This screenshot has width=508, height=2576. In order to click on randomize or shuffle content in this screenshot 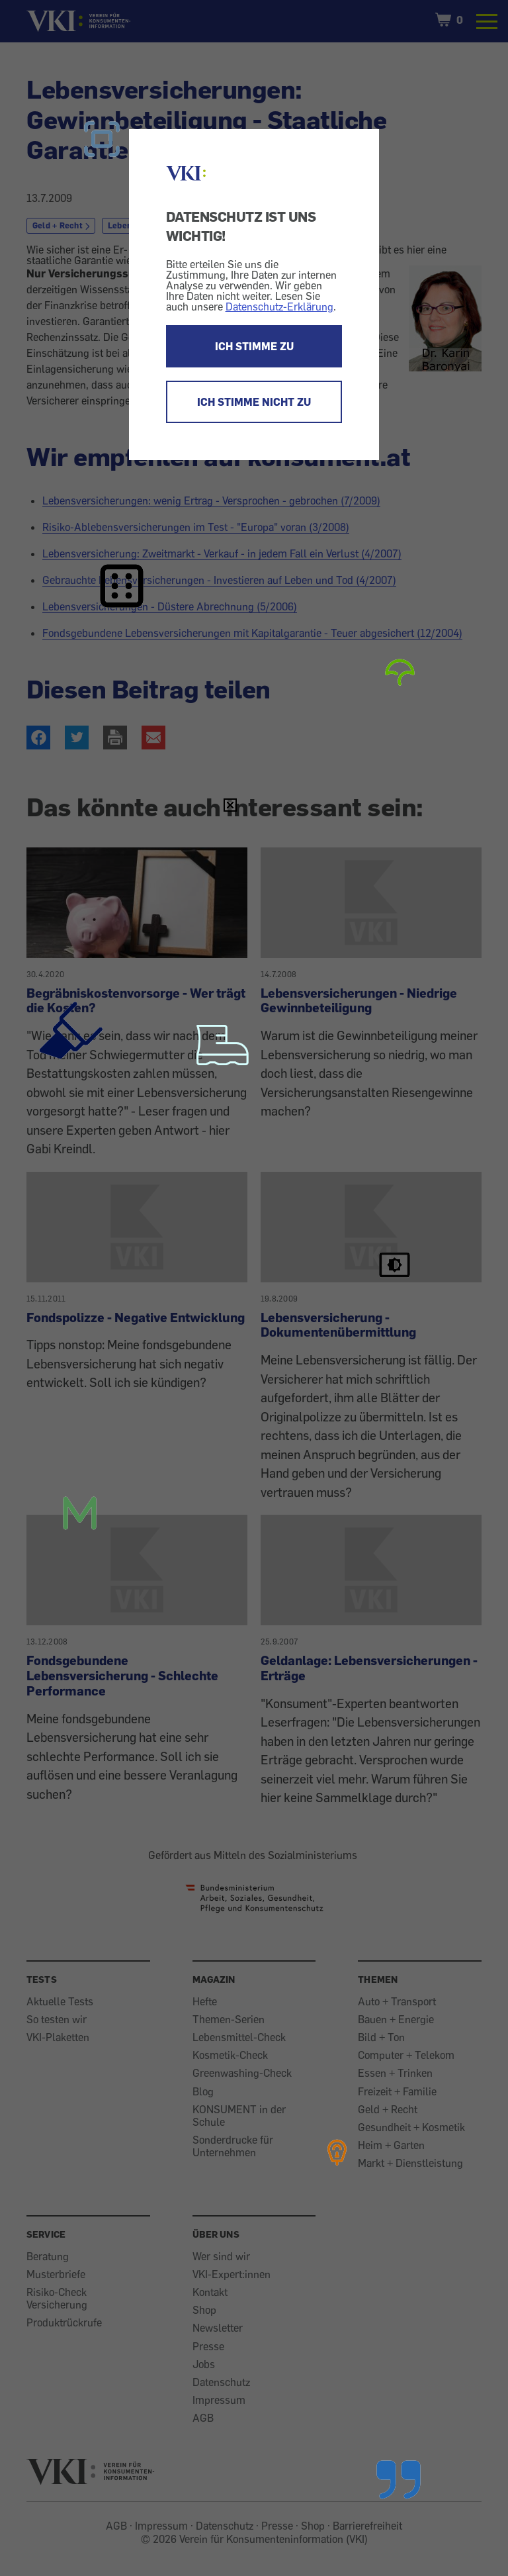, I will do `click(122, 586)`.